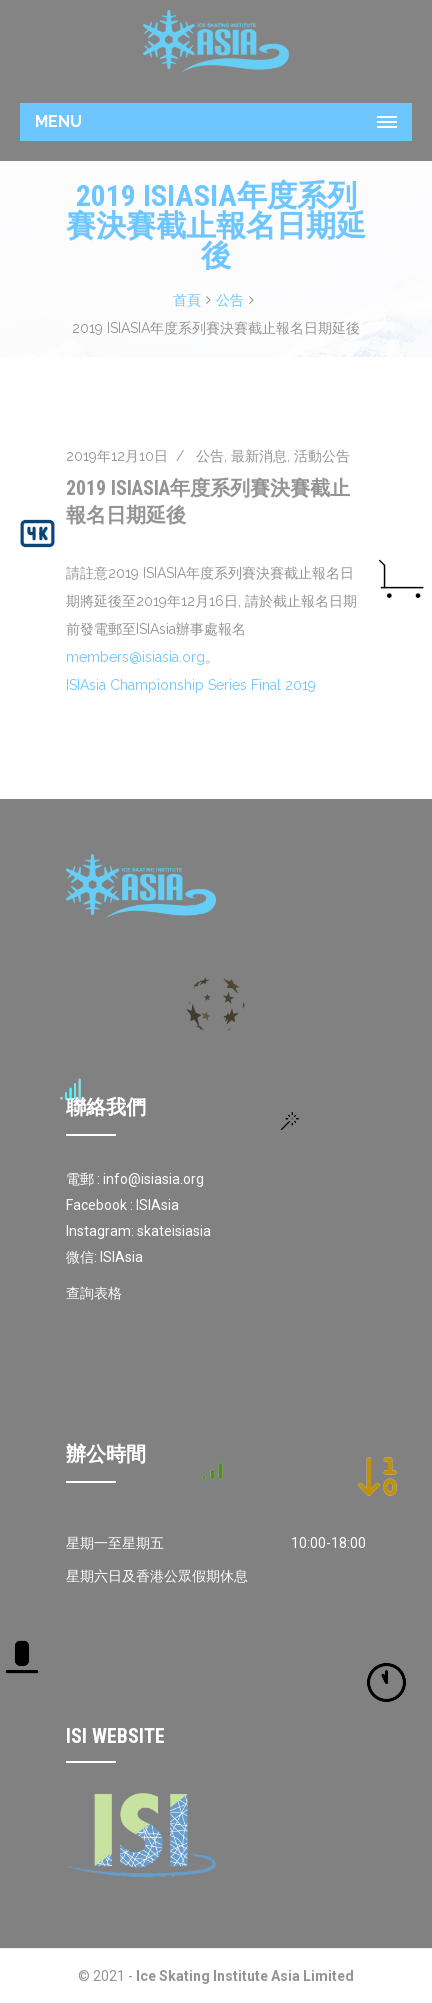  What do you see at coordinates (220, 1464) in the screenshot?
I see `indicates medium signal strength` at bounding box center [220, 1464].